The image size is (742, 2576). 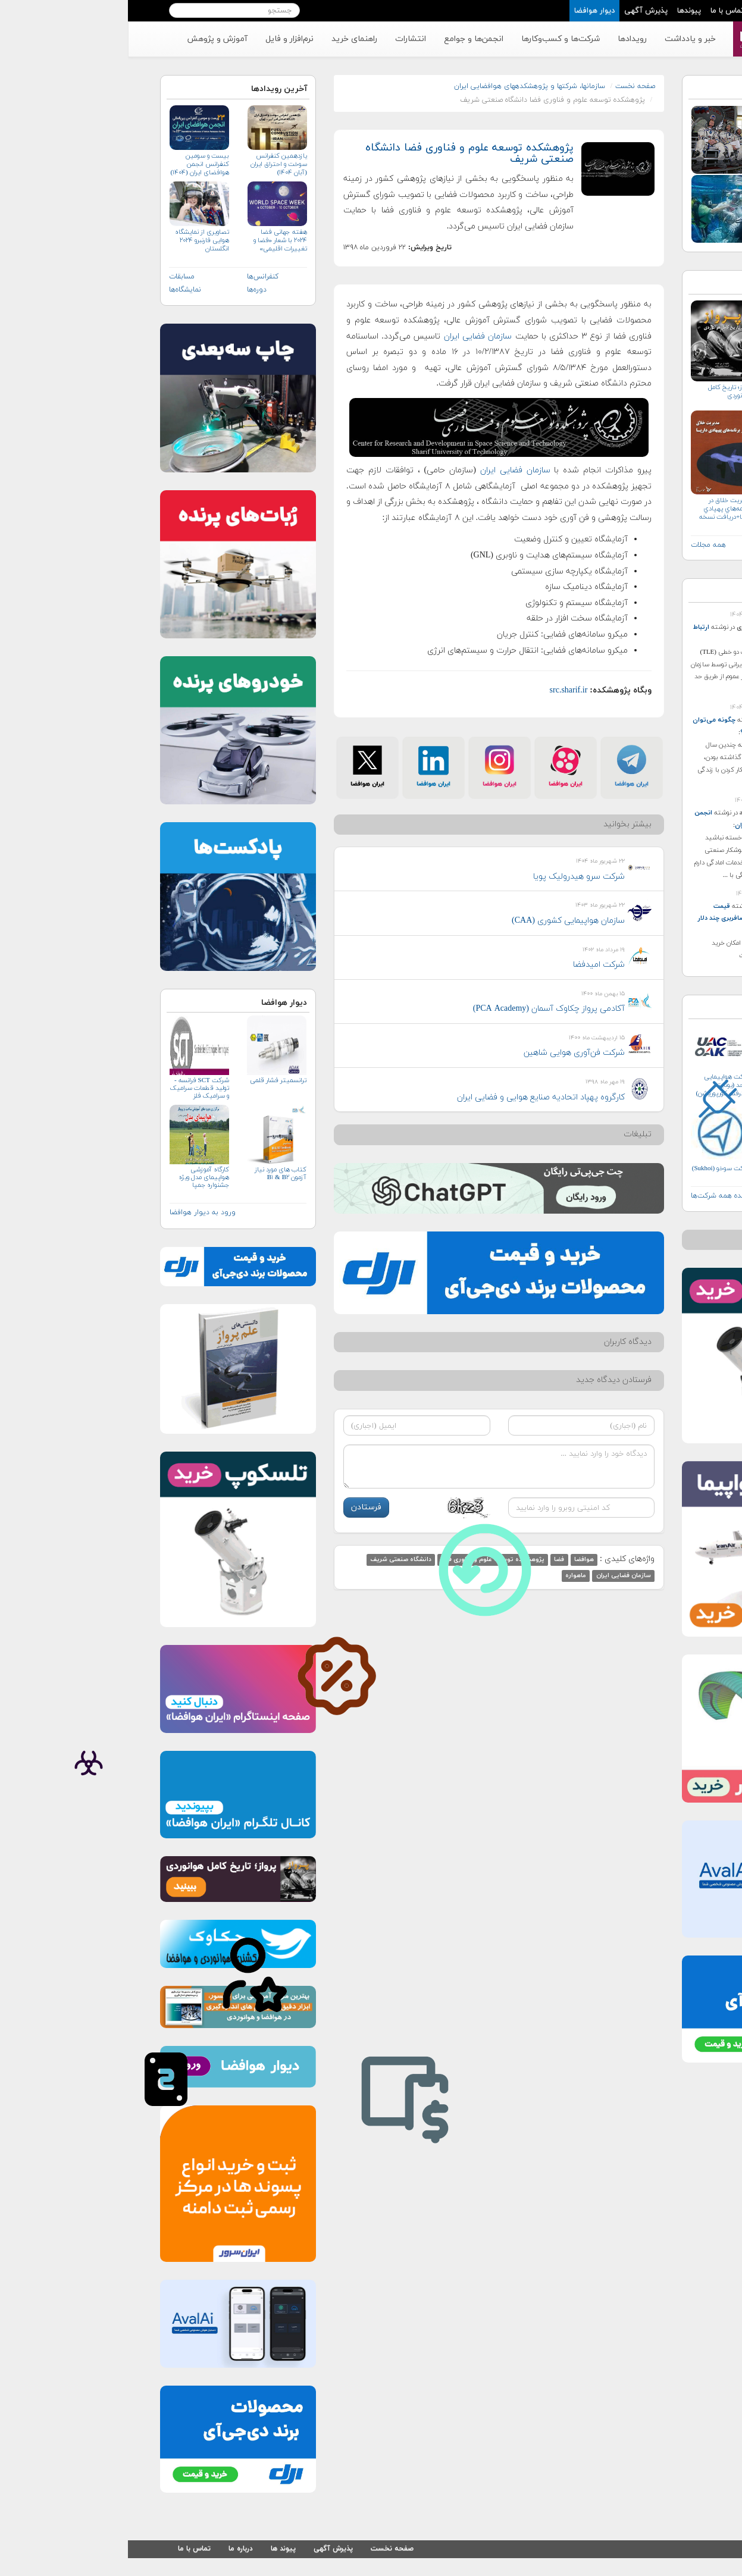 What do you see at coordinates (89, 1764) in the screenshot?
I see `indicates hazardous or dangerous content` at bounding box center [89, 1764].